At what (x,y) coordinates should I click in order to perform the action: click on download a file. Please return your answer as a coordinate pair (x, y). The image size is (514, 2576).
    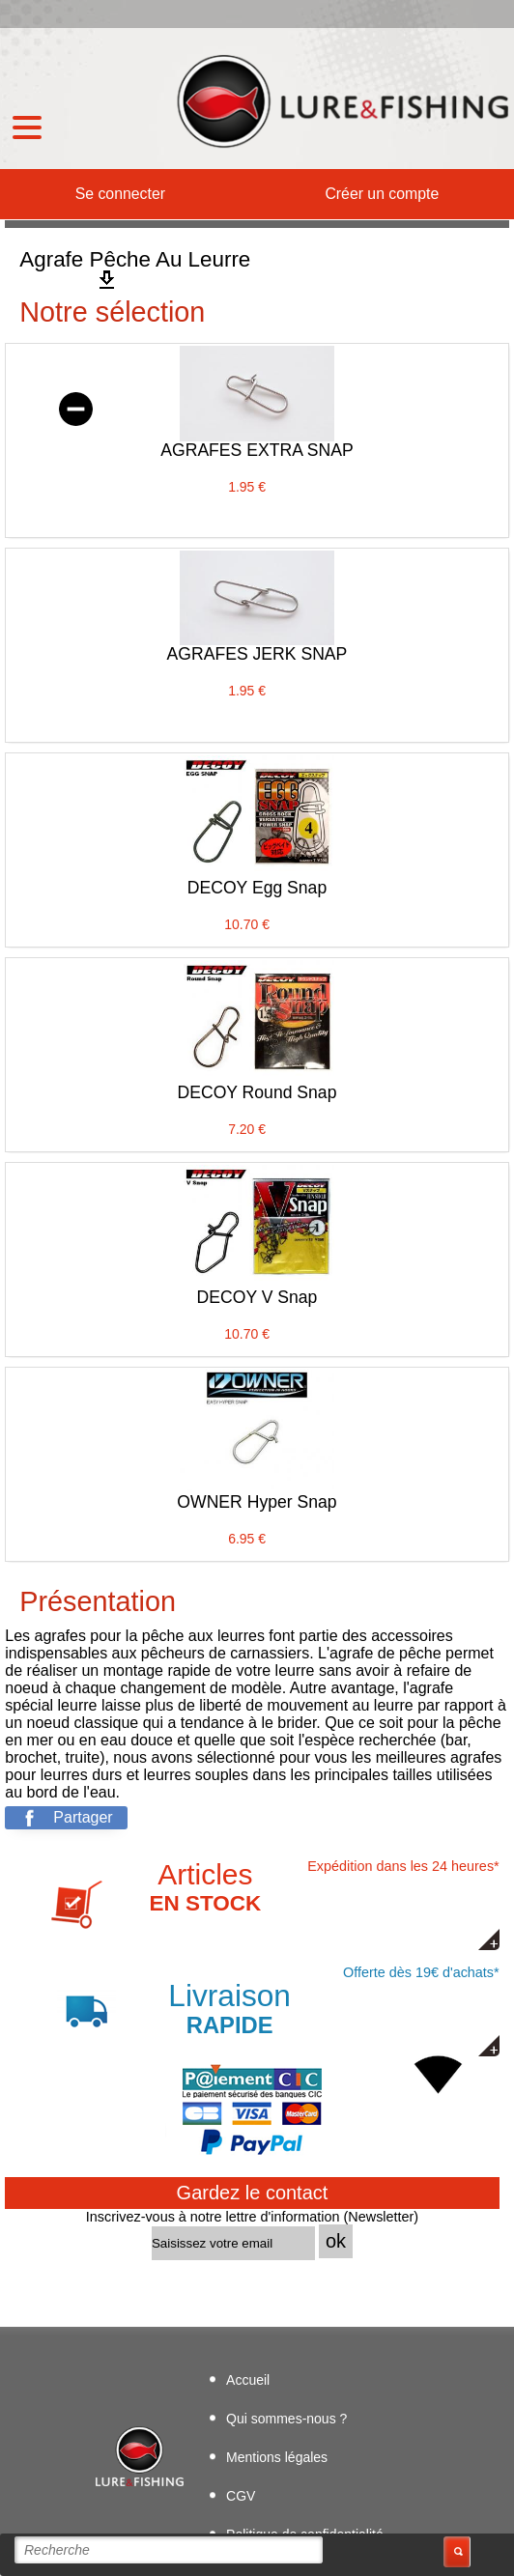
    Looking at the image, I should click on (106, 280).